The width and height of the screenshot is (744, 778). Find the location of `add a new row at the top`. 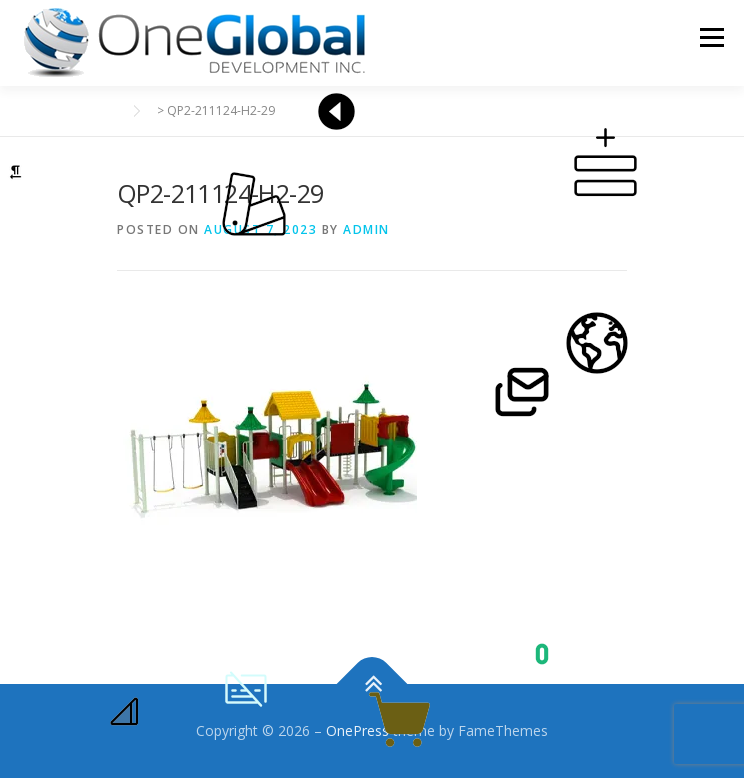

add a new row at the top is located at coordinates (605, 167).